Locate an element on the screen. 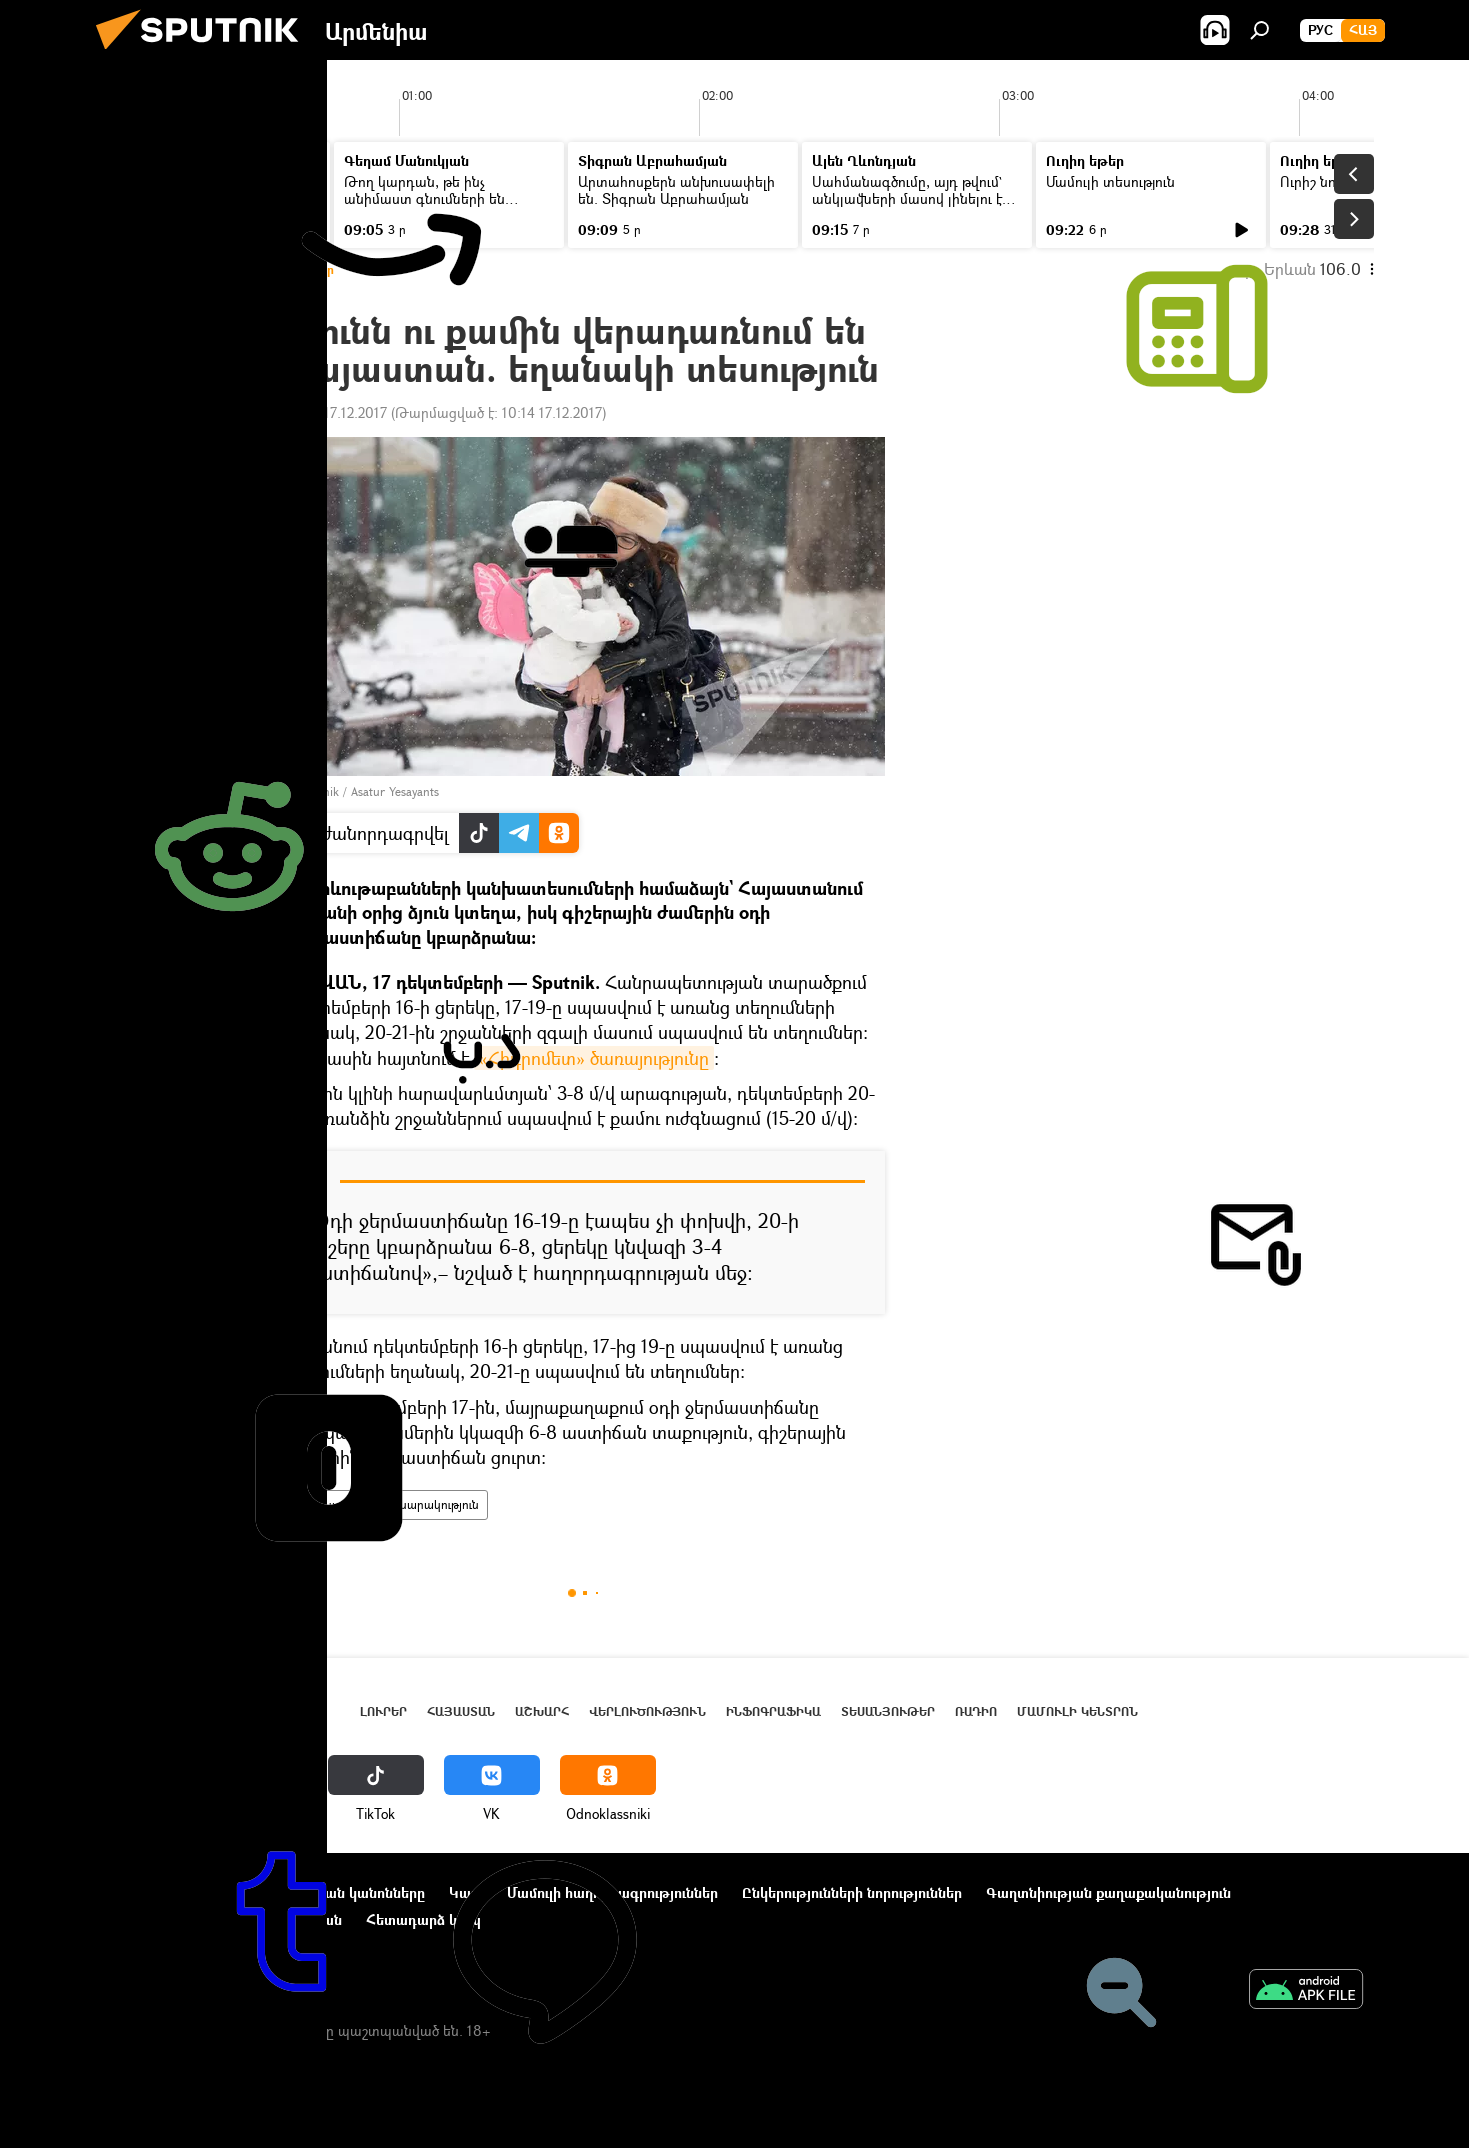 The height and width of the screenshot is (2148, 1469). indicates the letter "o" or zero value is located at coordinates (329, 1468).